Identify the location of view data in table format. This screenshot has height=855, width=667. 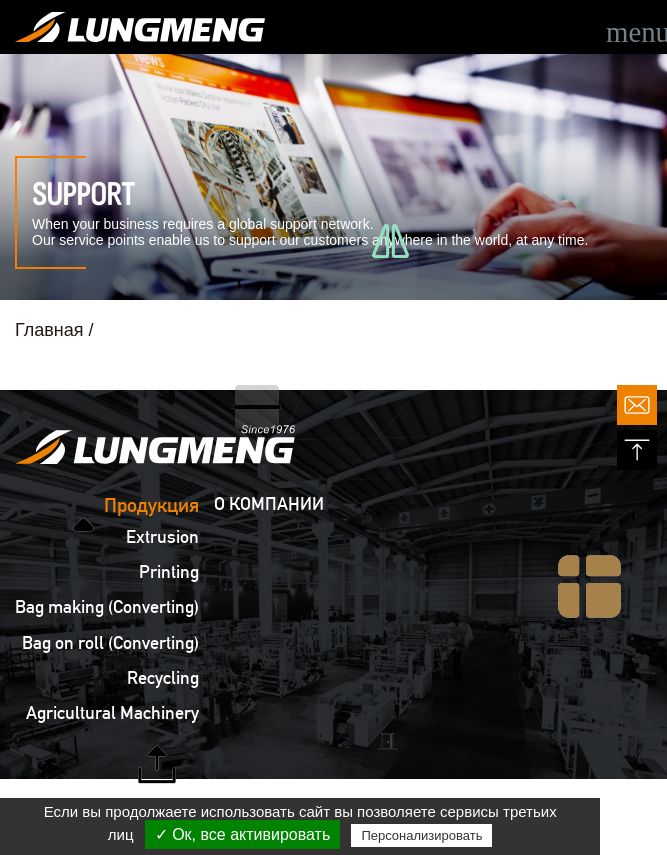
(589, 586).